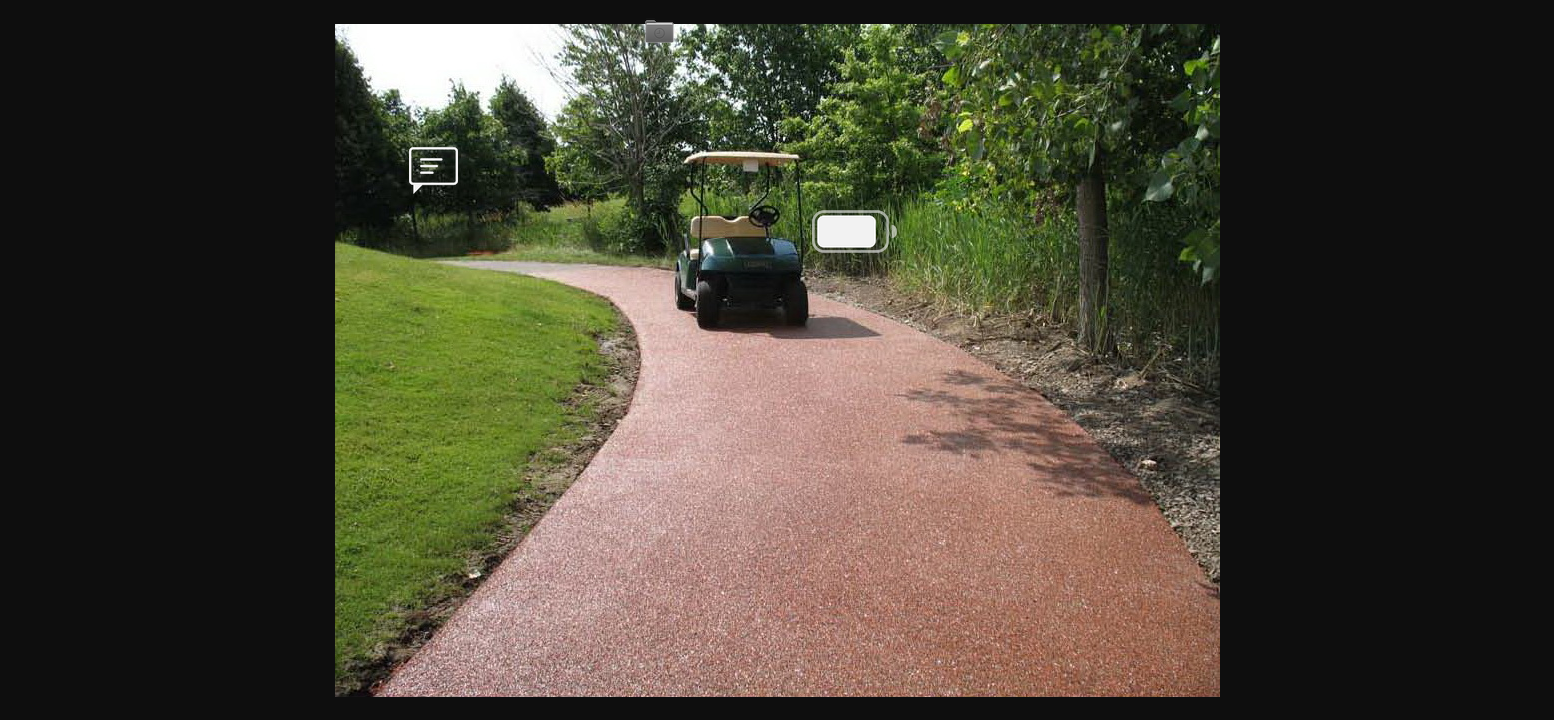 The height and width of the screenshot is (720, 1554). Describe the element at coordinates (659, 31) in the screenshot. I see `access temporary files folder` at that location.